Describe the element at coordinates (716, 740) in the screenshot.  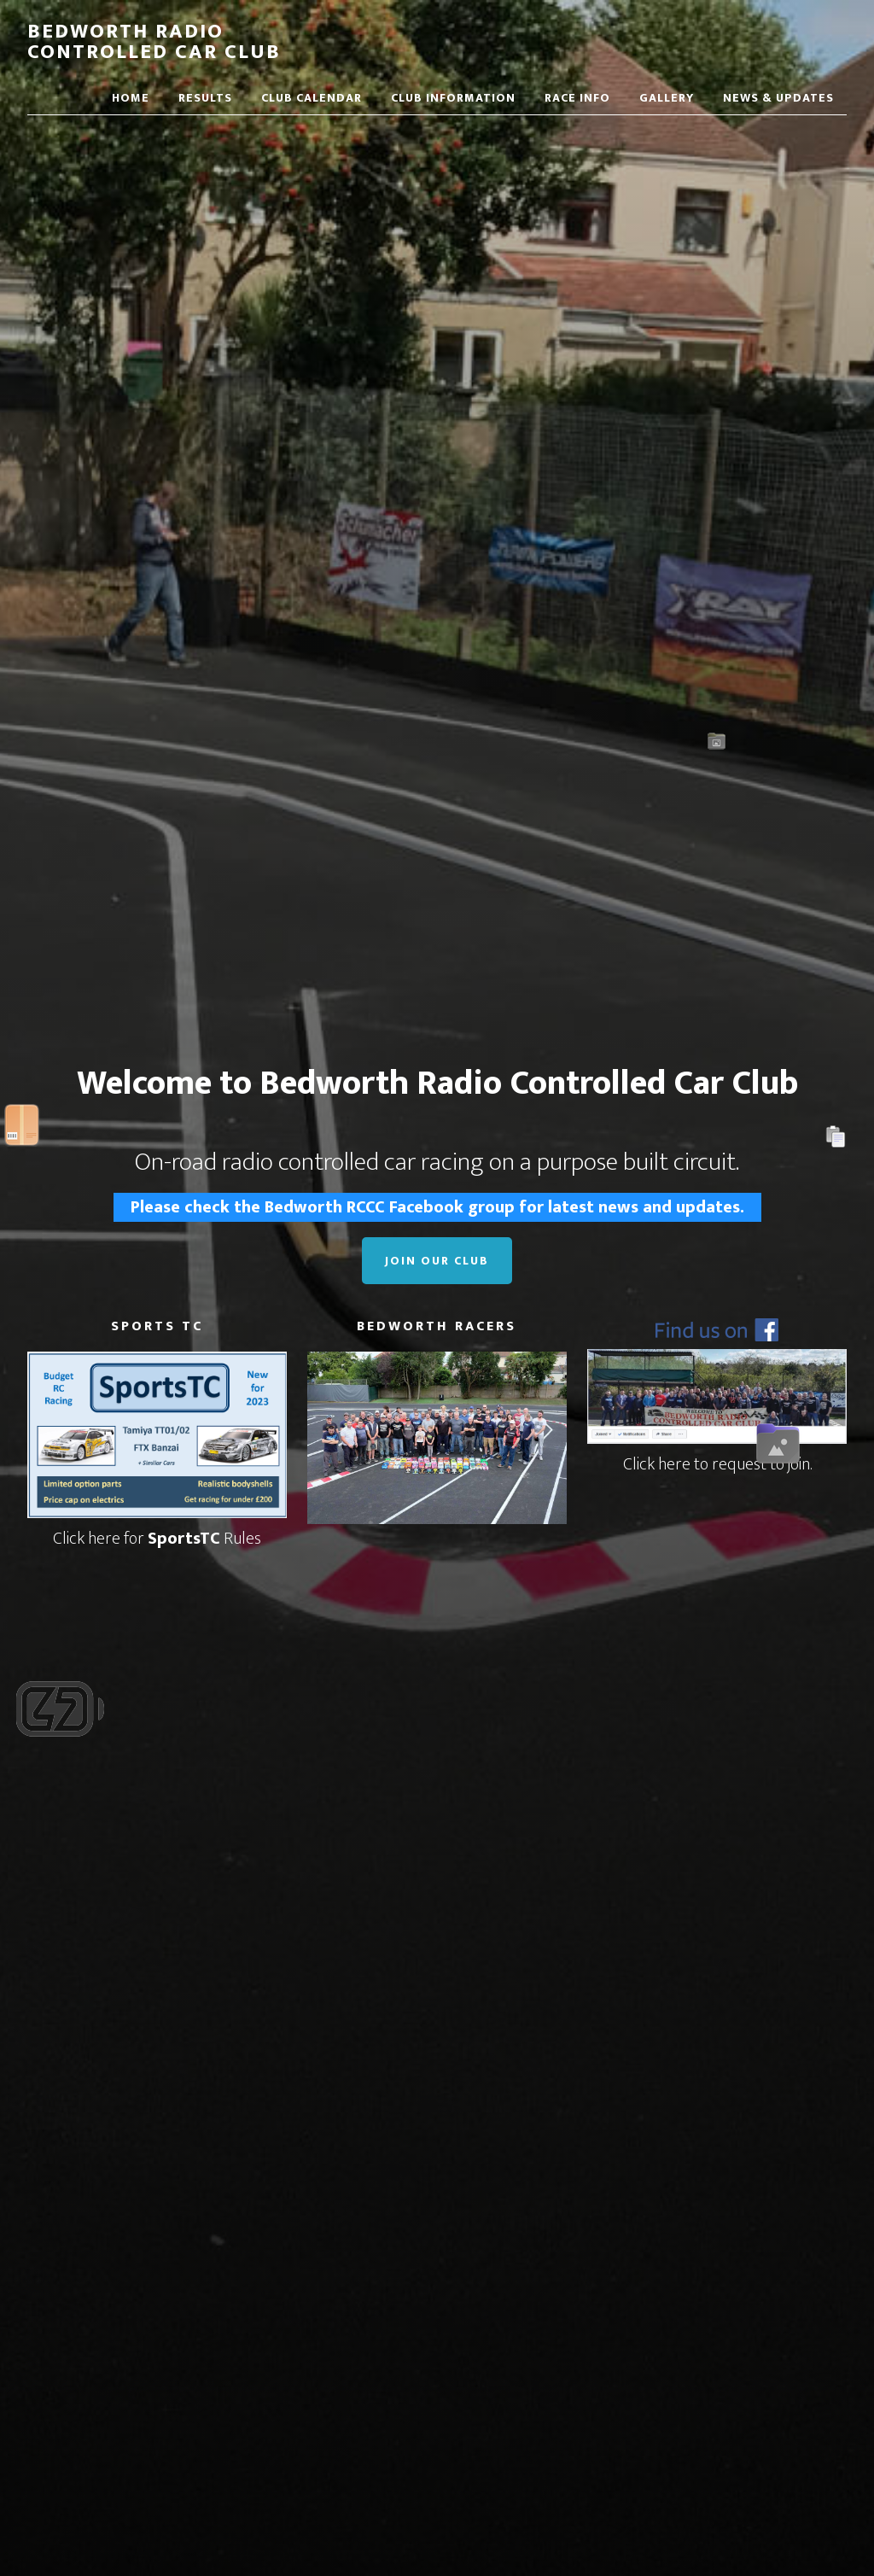
I see `open your pictures folder` at that location.